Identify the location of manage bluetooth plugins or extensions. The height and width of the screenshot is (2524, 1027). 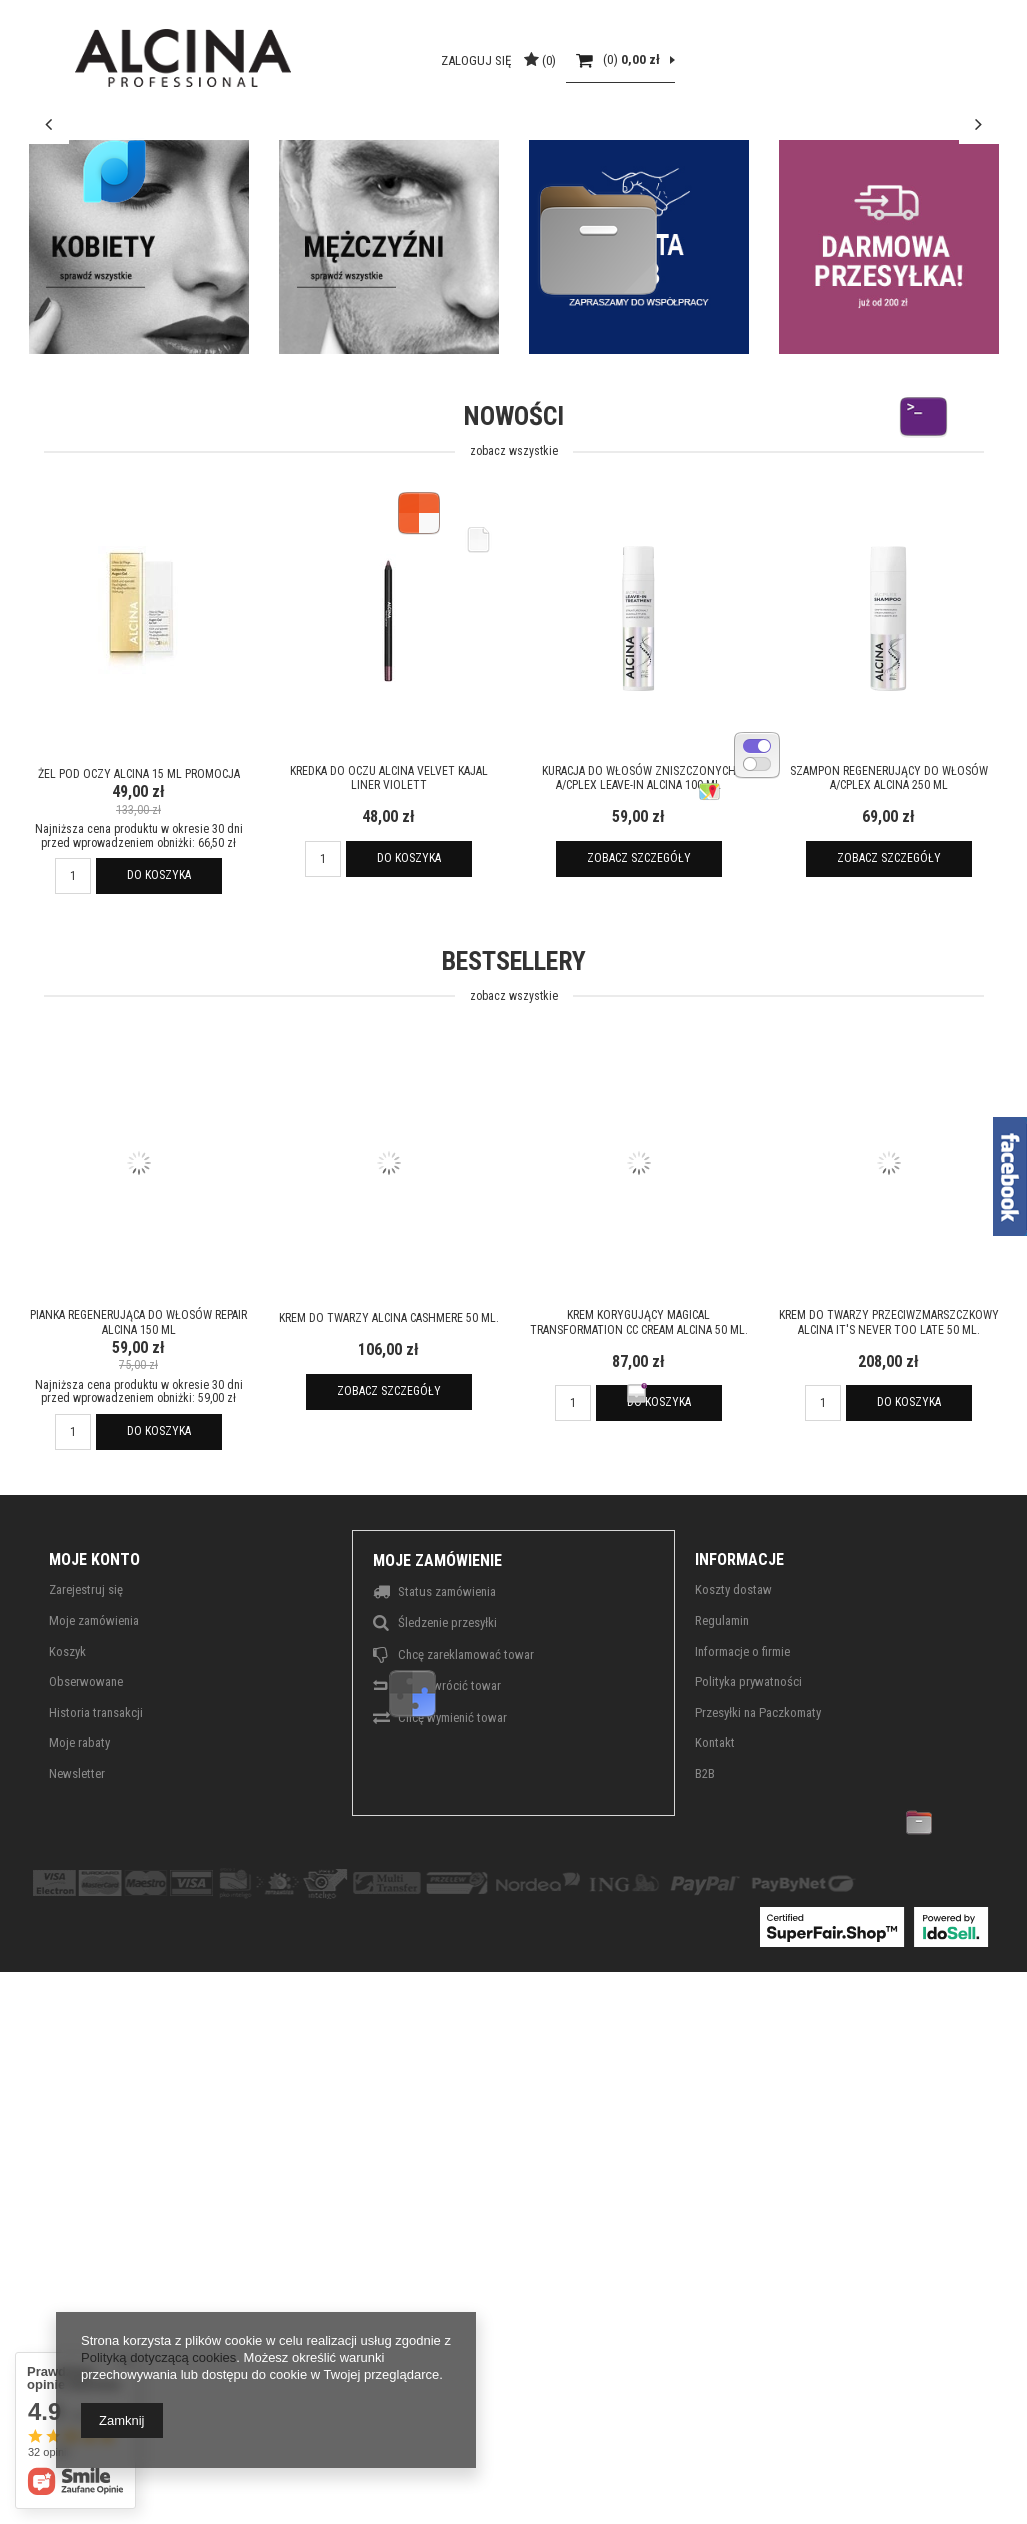
(412, 1693).